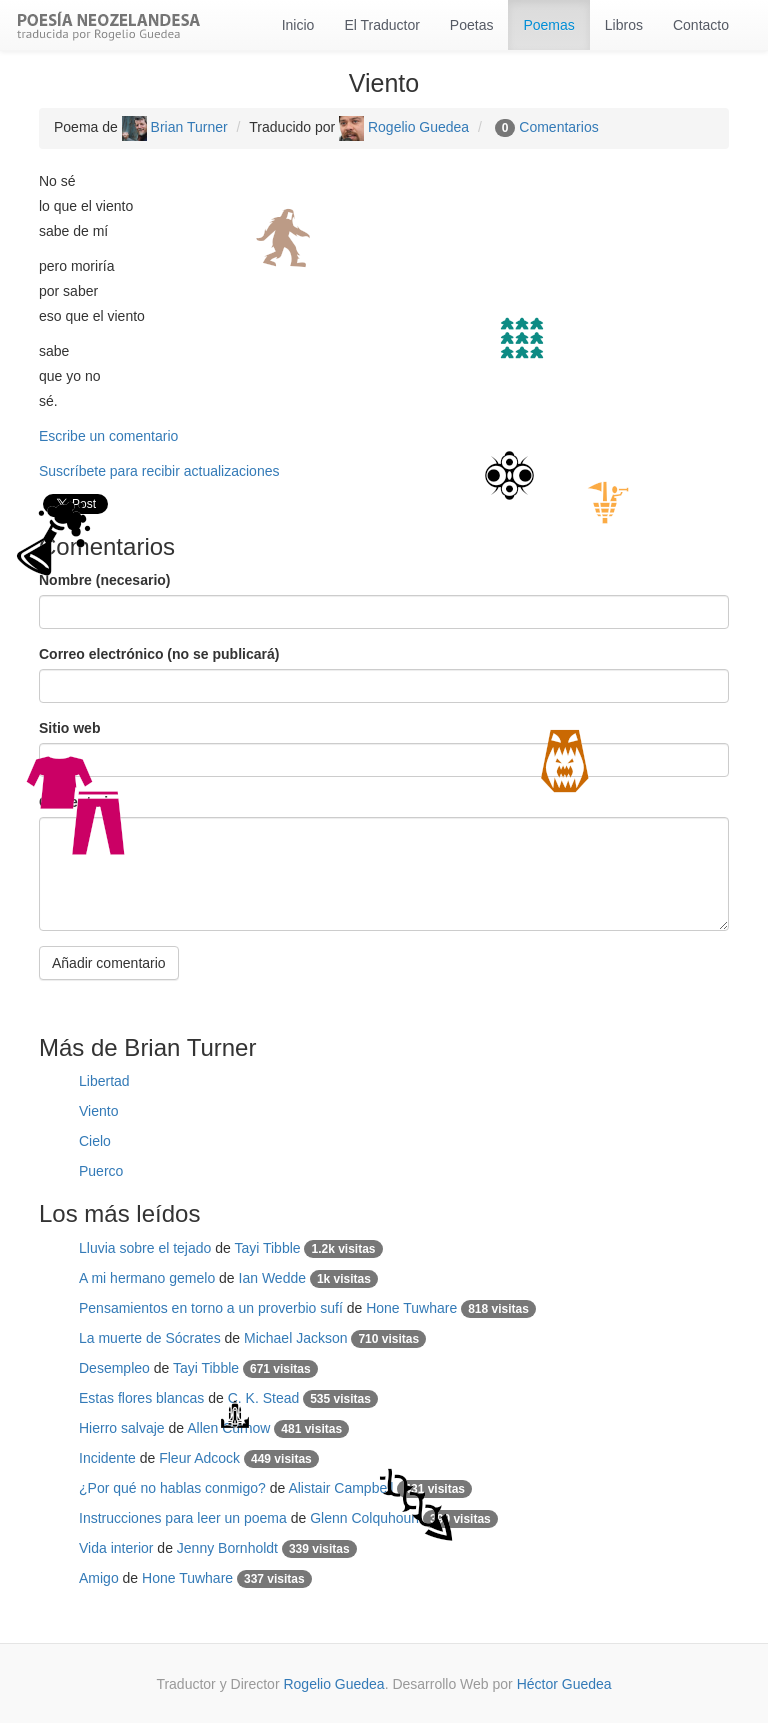 The width and height of the screenshot is (768, 1723). What do you see at coordinates (53, 538) in the screenshot?
I see `access alchemy or crafting features` at bounding box center [53, 538].